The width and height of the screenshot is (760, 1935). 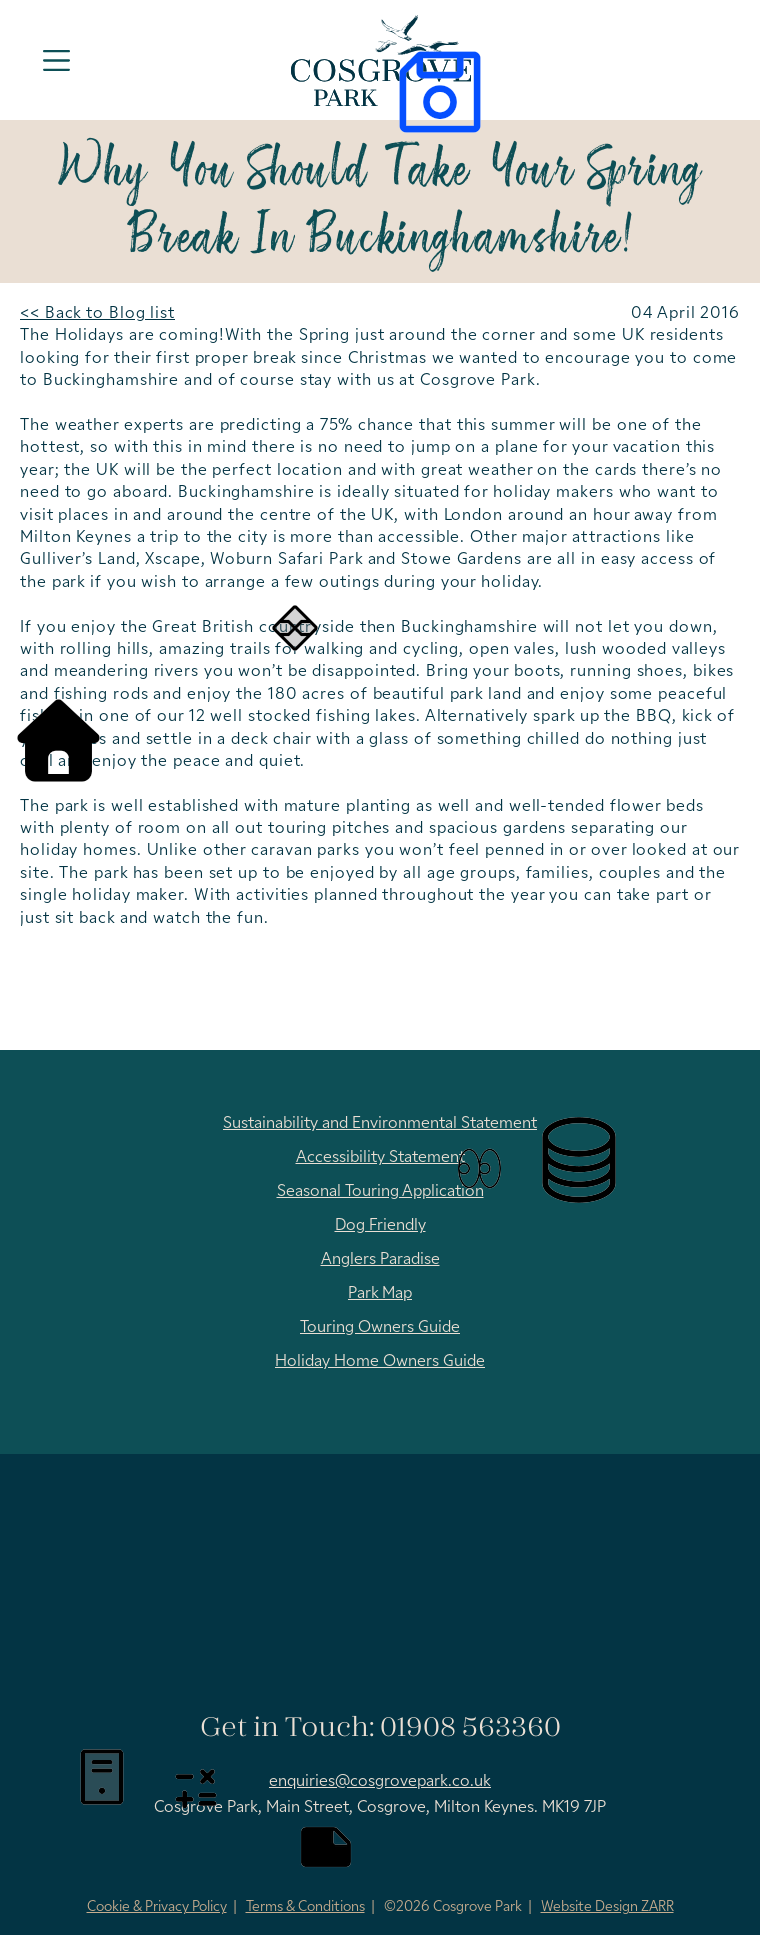 What do you see at coordinates (295, 628) in the screenshot?
I see `pay or receive money via pix` at bounding box center [295, 628].